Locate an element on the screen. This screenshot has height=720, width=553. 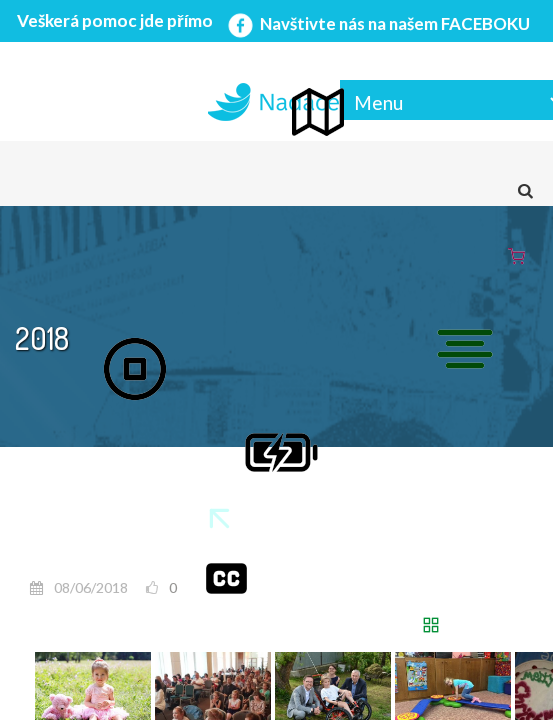
view your shopping cart is located at coordinates (516, 256).